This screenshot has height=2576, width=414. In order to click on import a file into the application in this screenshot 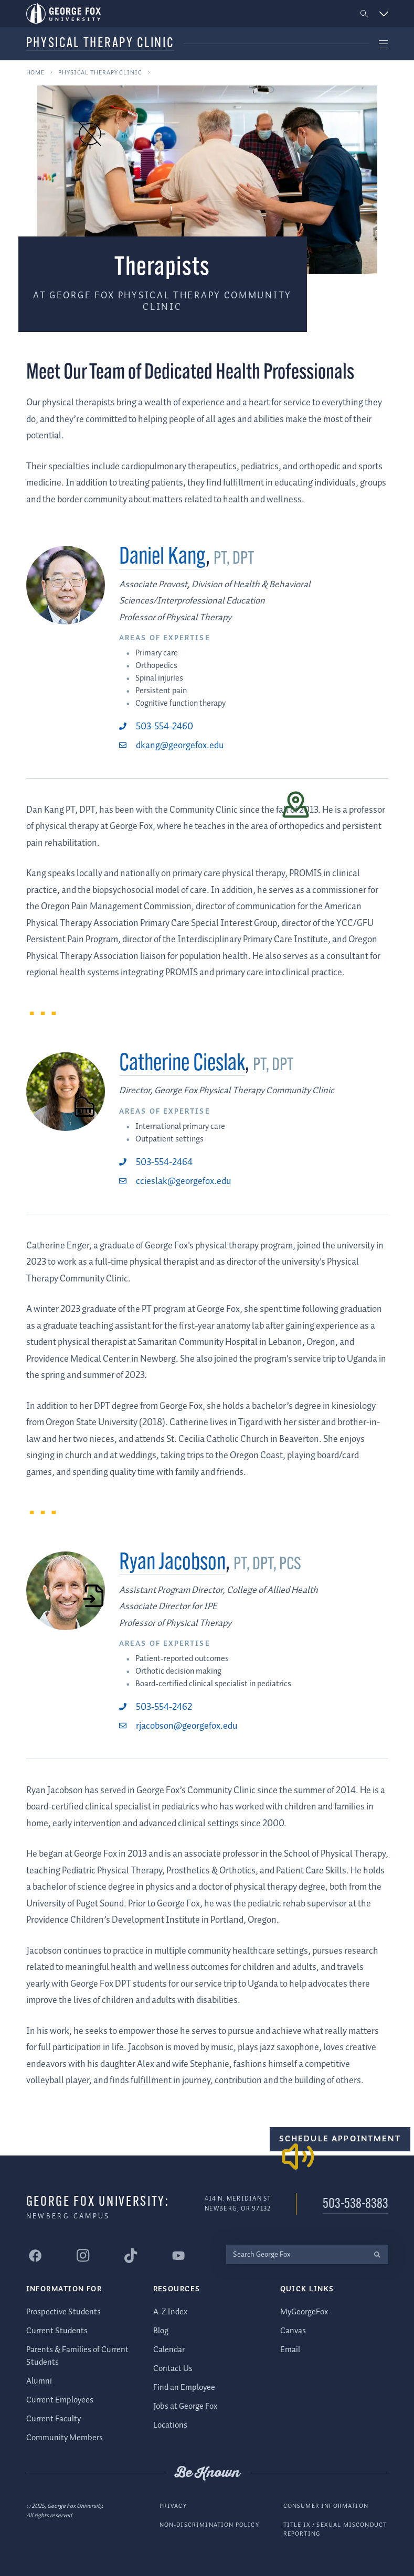, I will do `click(94, 1596)`.